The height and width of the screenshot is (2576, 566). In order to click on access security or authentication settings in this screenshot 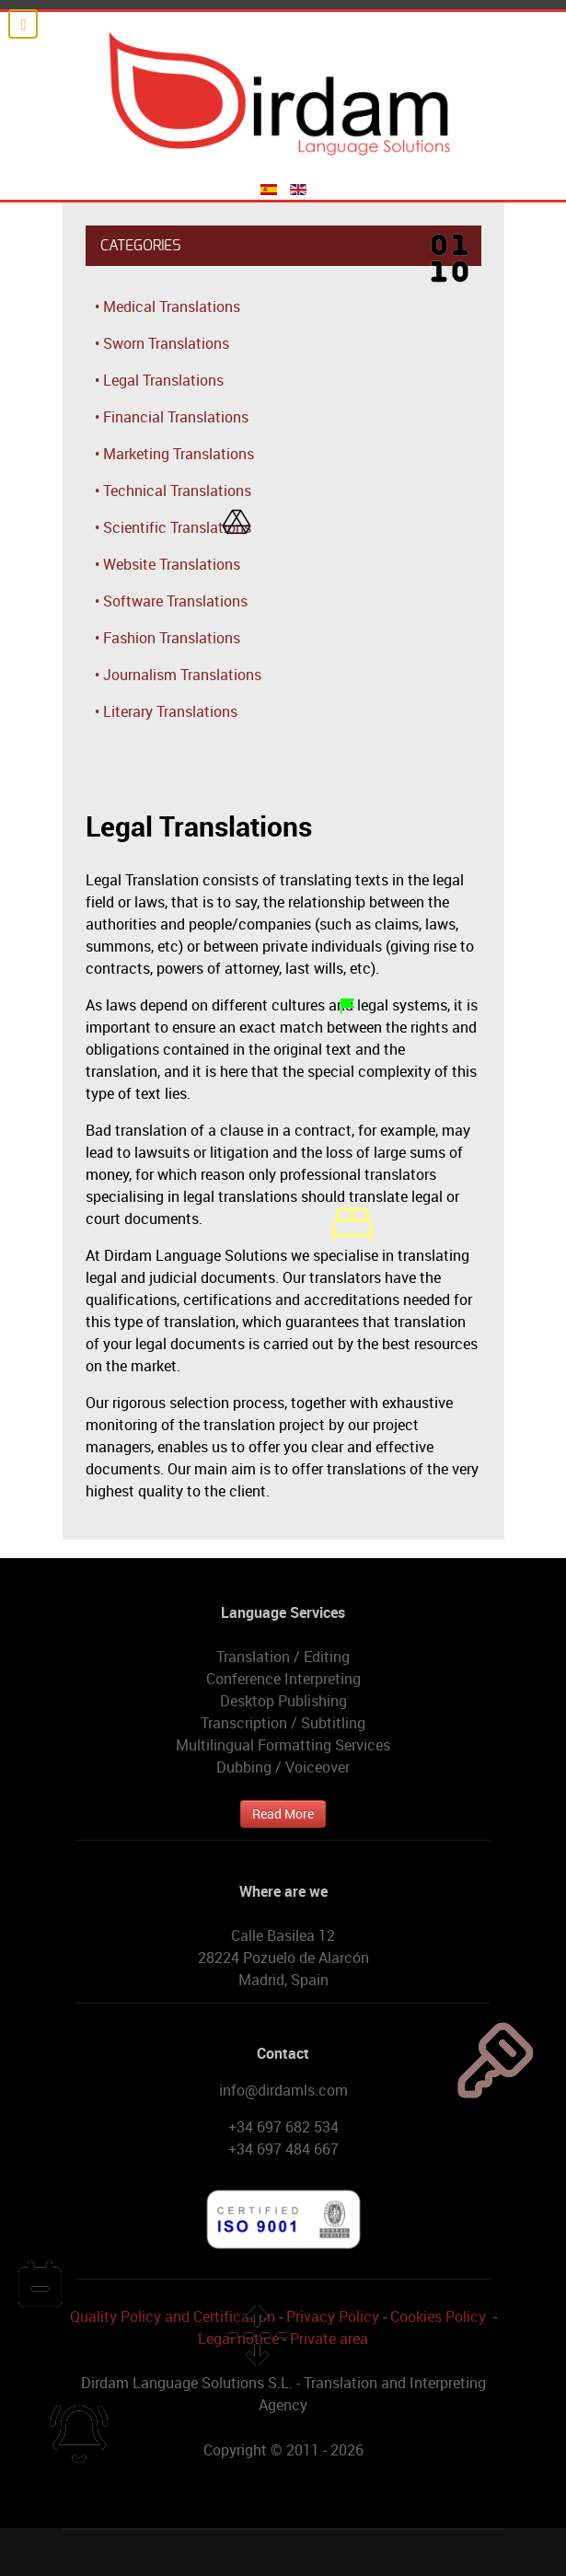, I will do `click(495, 2060)`.